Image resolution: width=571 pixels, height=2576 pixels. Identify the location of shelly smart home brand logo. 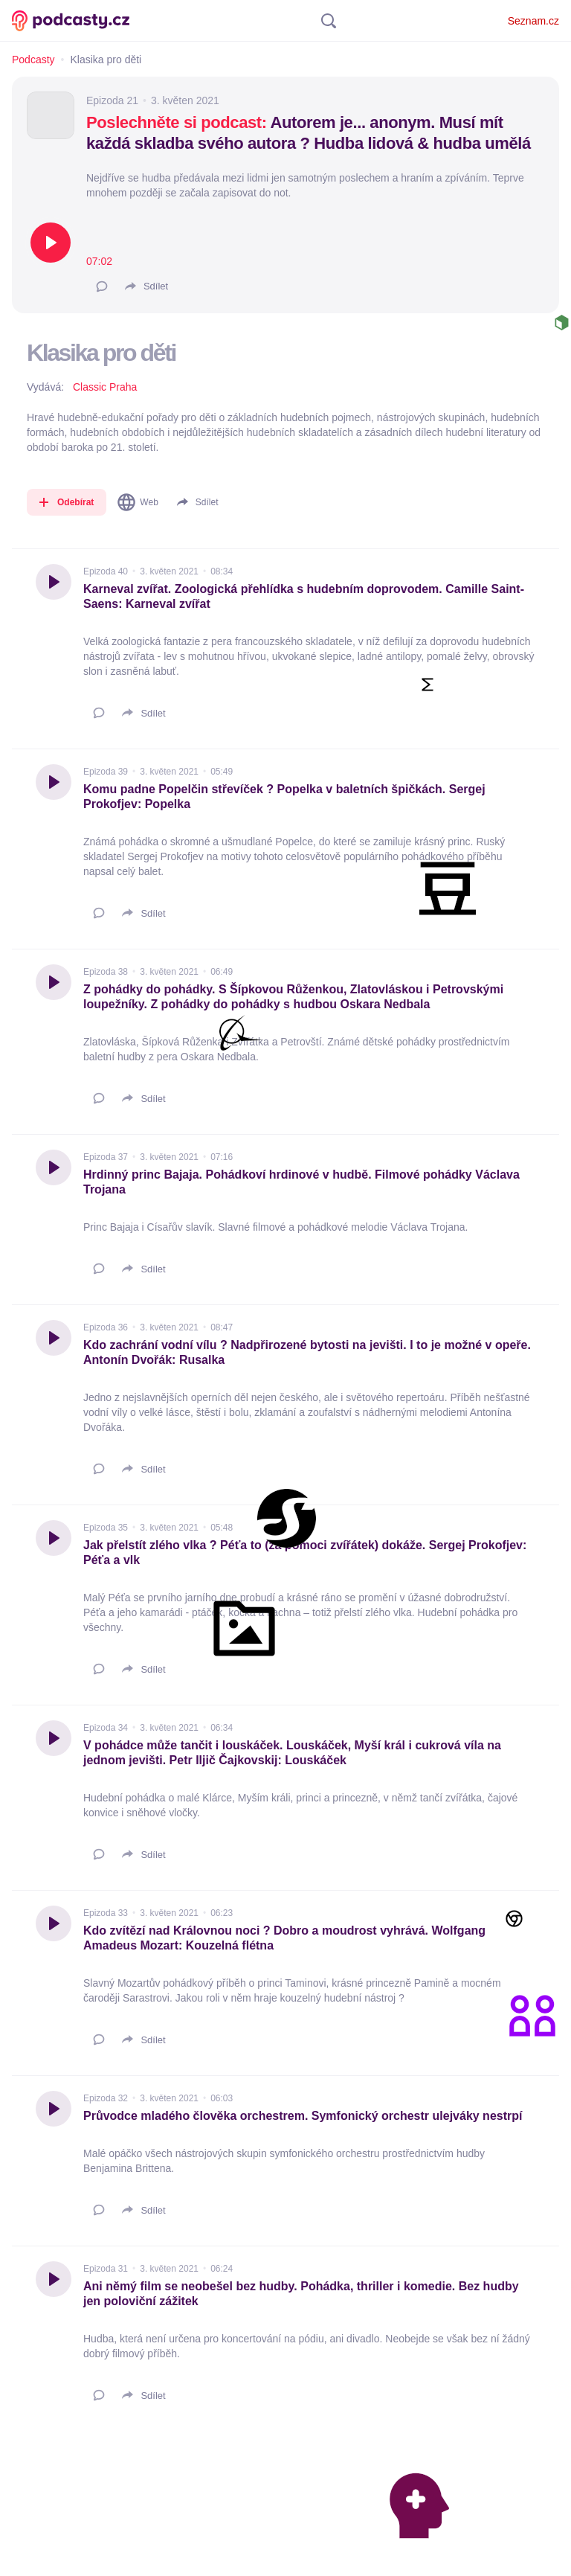
(286, 1518).